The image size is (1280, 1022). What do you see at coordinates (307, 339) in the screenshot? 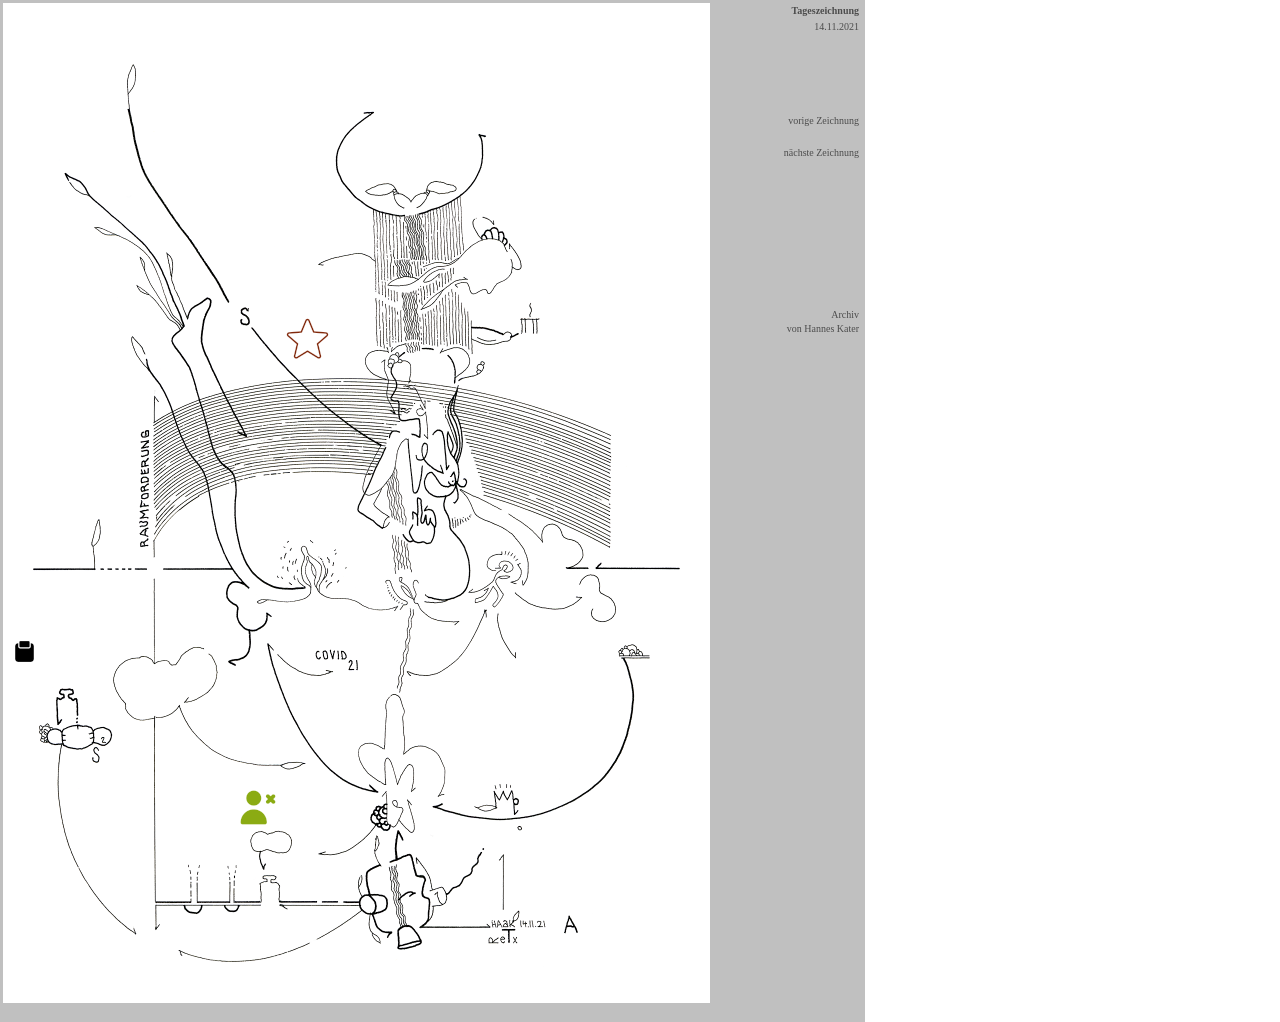
I see `add to favorites` at bounding box center [307, 339].